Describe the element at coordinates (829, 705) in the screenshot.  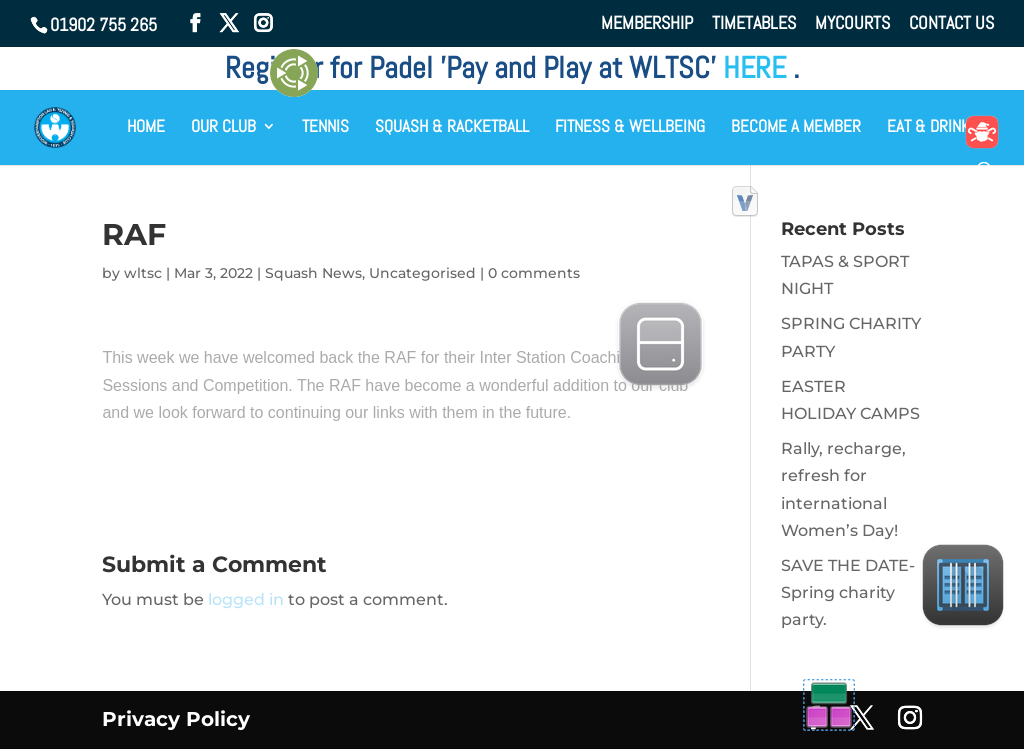
I see `select all items in the current view` at that location.